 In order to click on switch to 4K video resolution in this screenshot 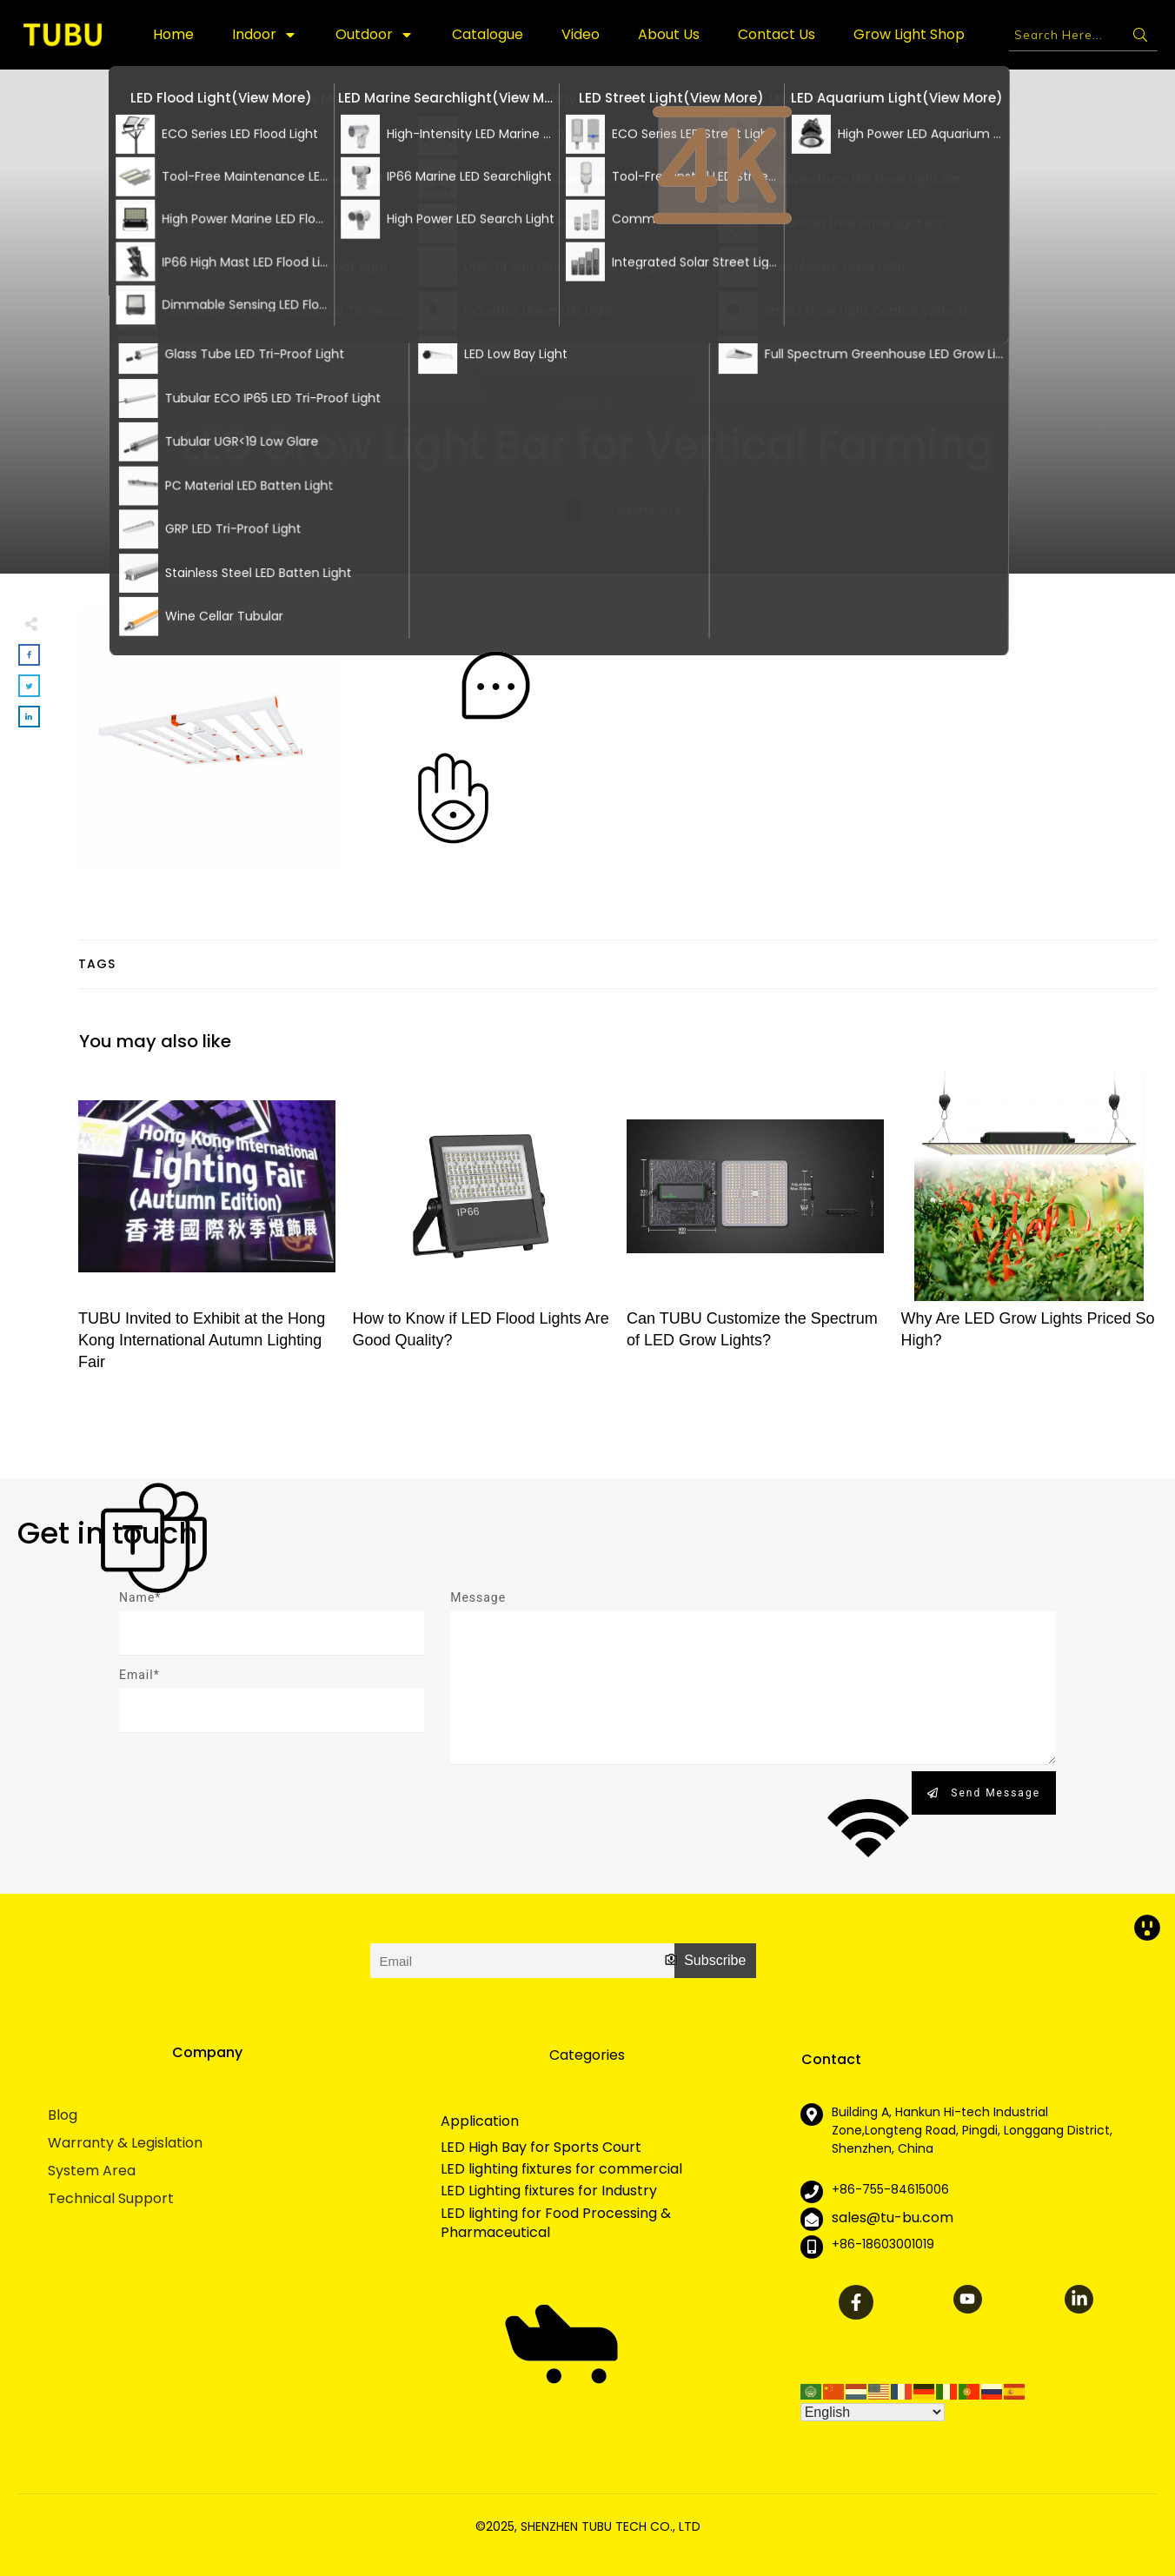, I will do `click(722, 165)`.